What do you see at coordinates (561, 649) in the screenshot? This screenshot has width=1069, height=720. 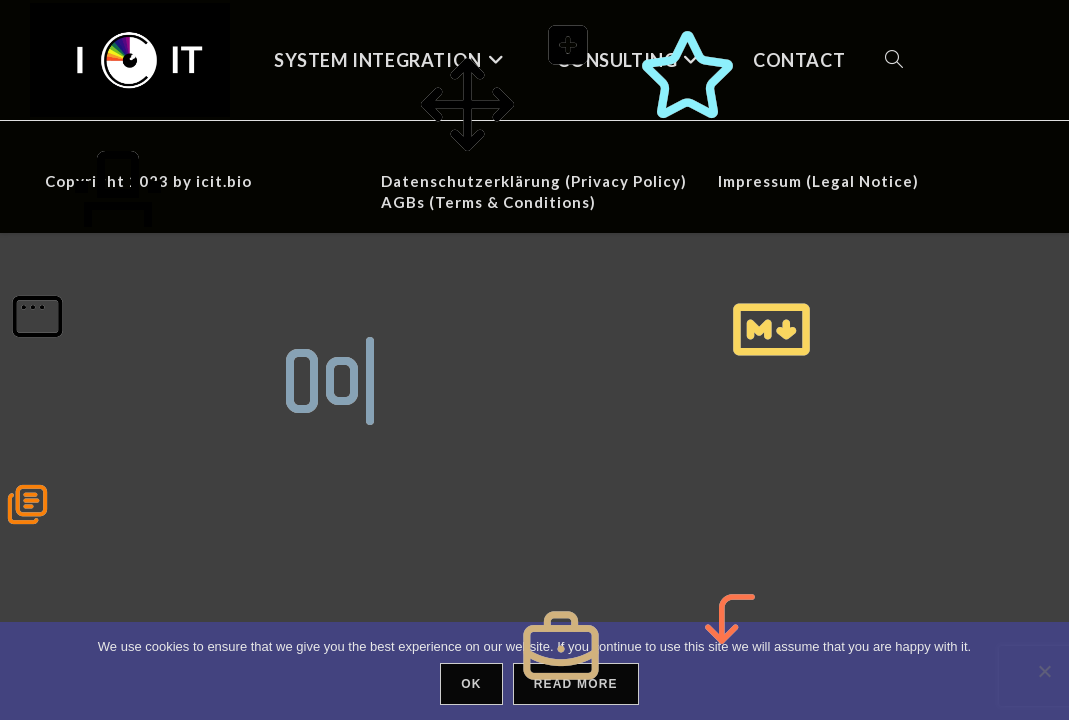 I see `access business or work-related features` at bounding box center [561, 649].